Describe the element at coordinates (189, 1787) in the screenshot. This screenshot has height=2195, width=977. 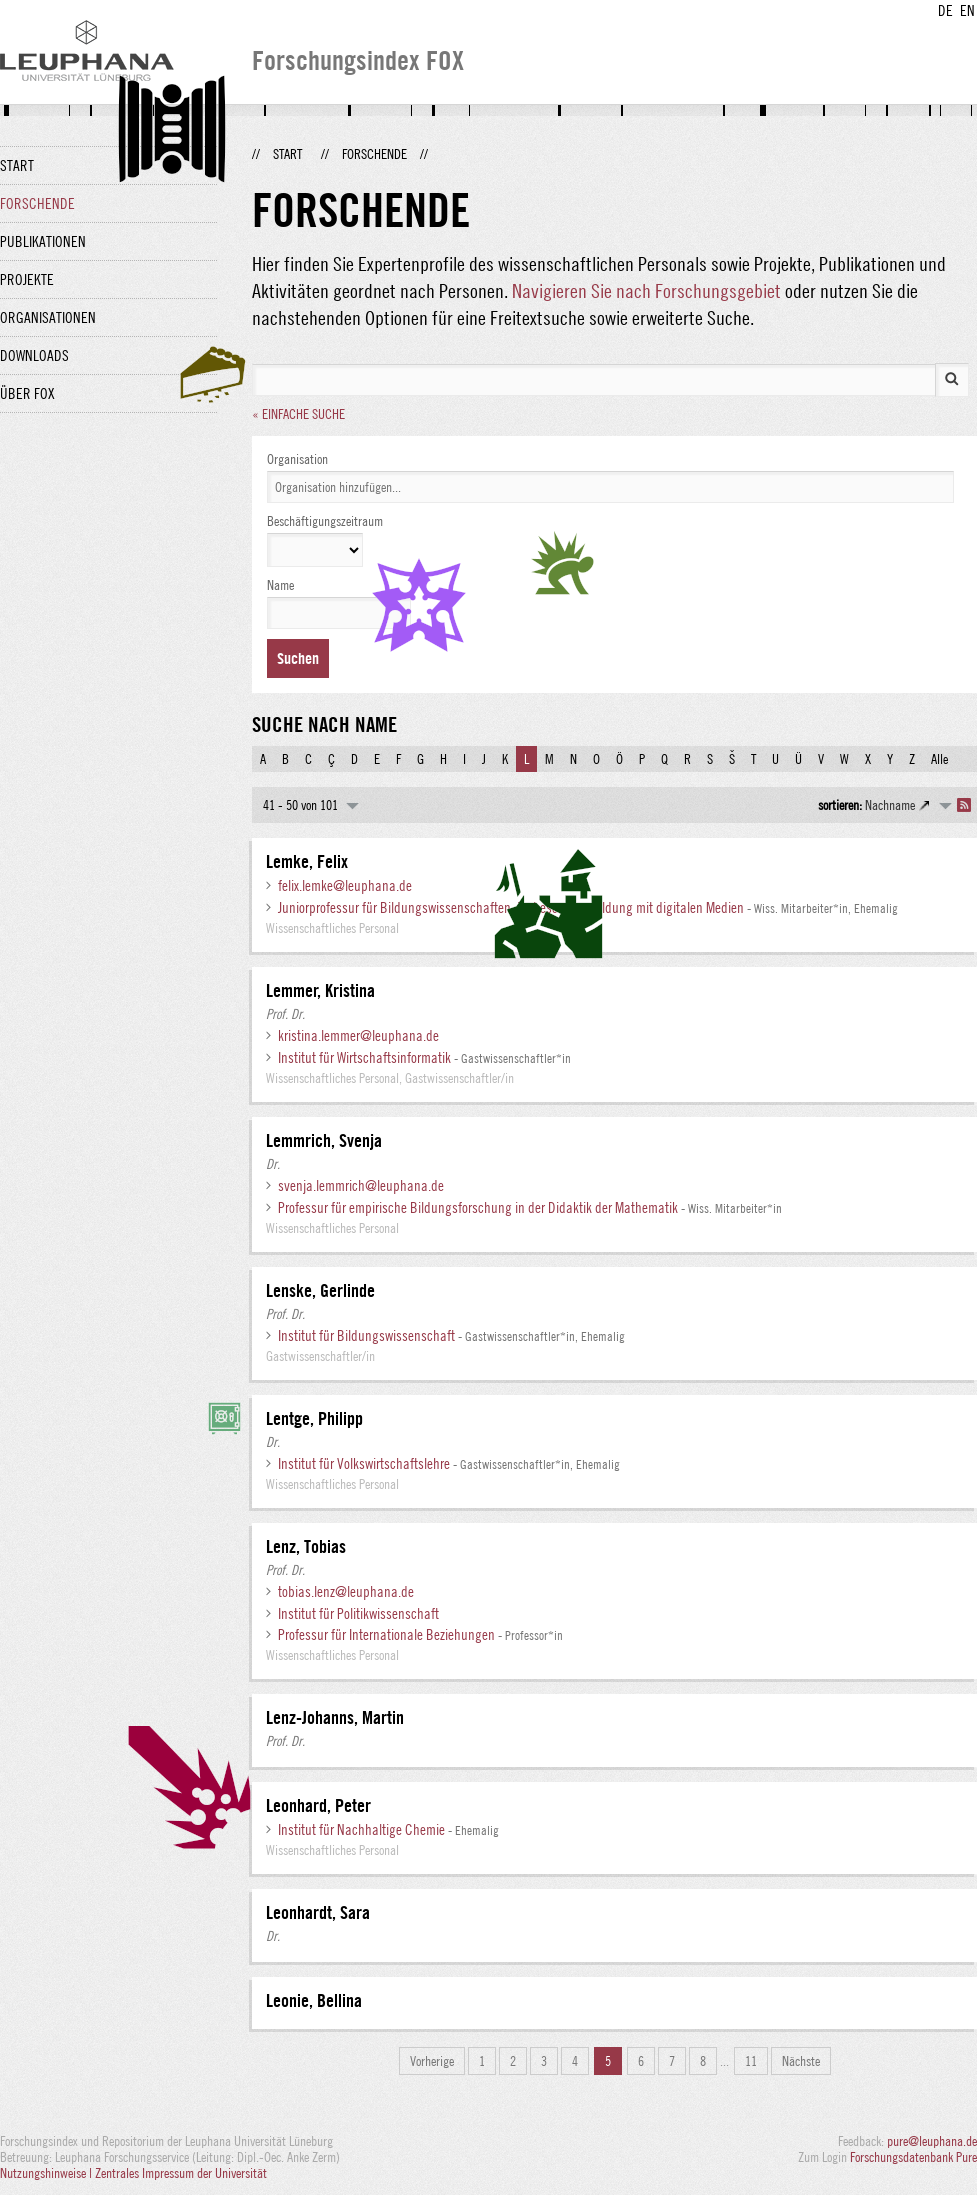
I see `activate a beam or energy attack` at that location.